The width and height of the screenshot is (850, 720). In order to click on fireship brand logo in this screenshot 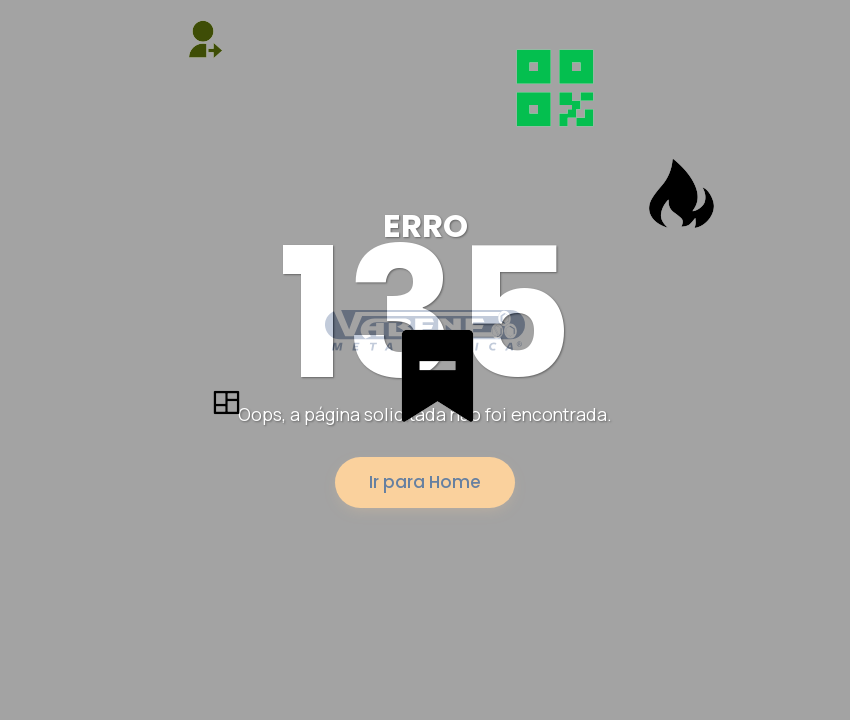, I will do `click(681, 193)`.